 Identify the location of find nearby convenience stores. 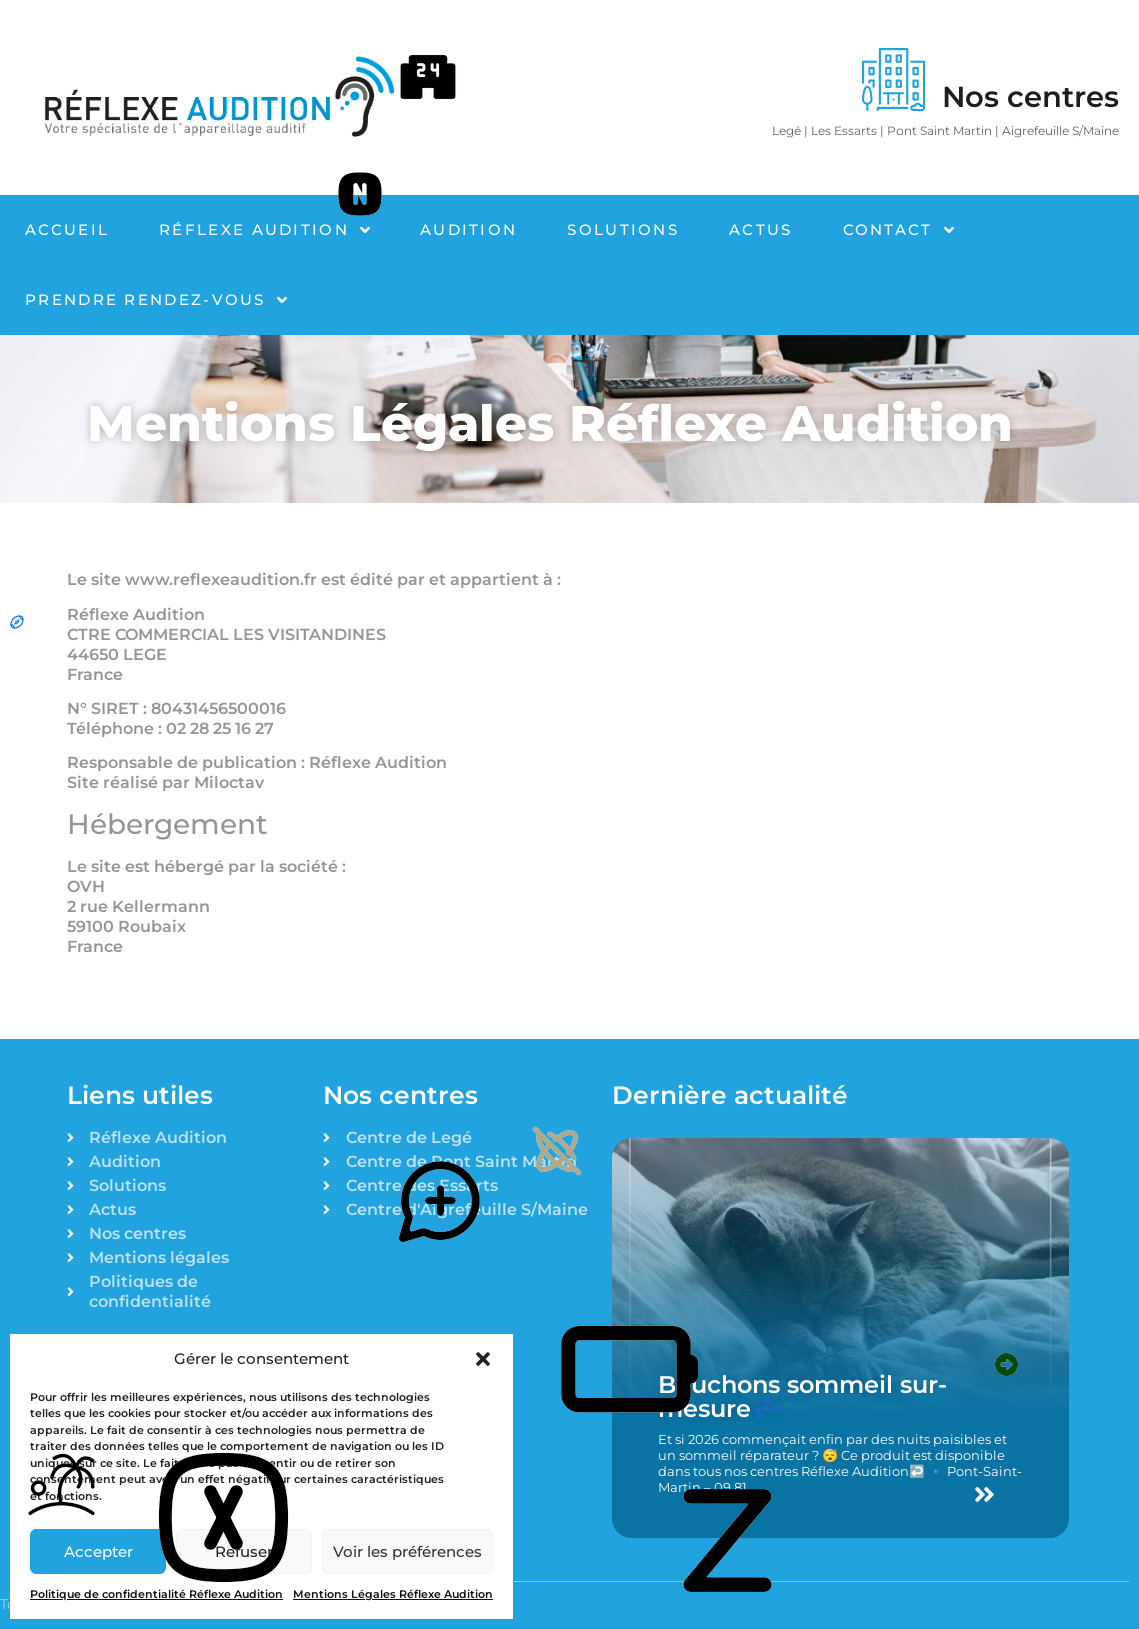
(428, 77).